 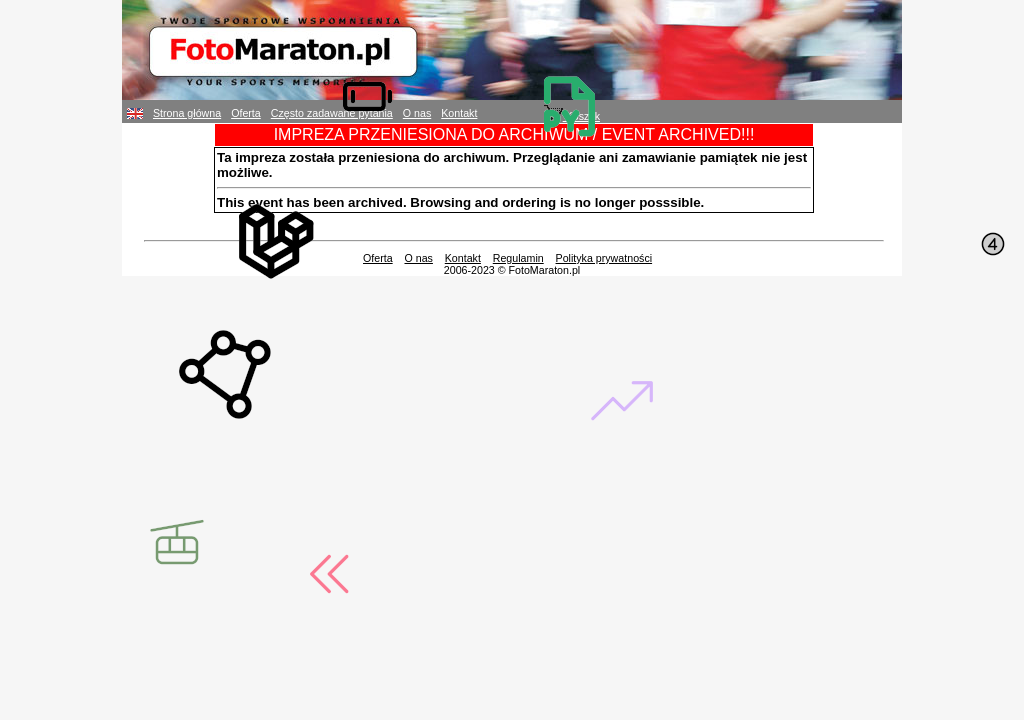 I want to click on access cable car or gondola transit information, so click(x=177, y=543).